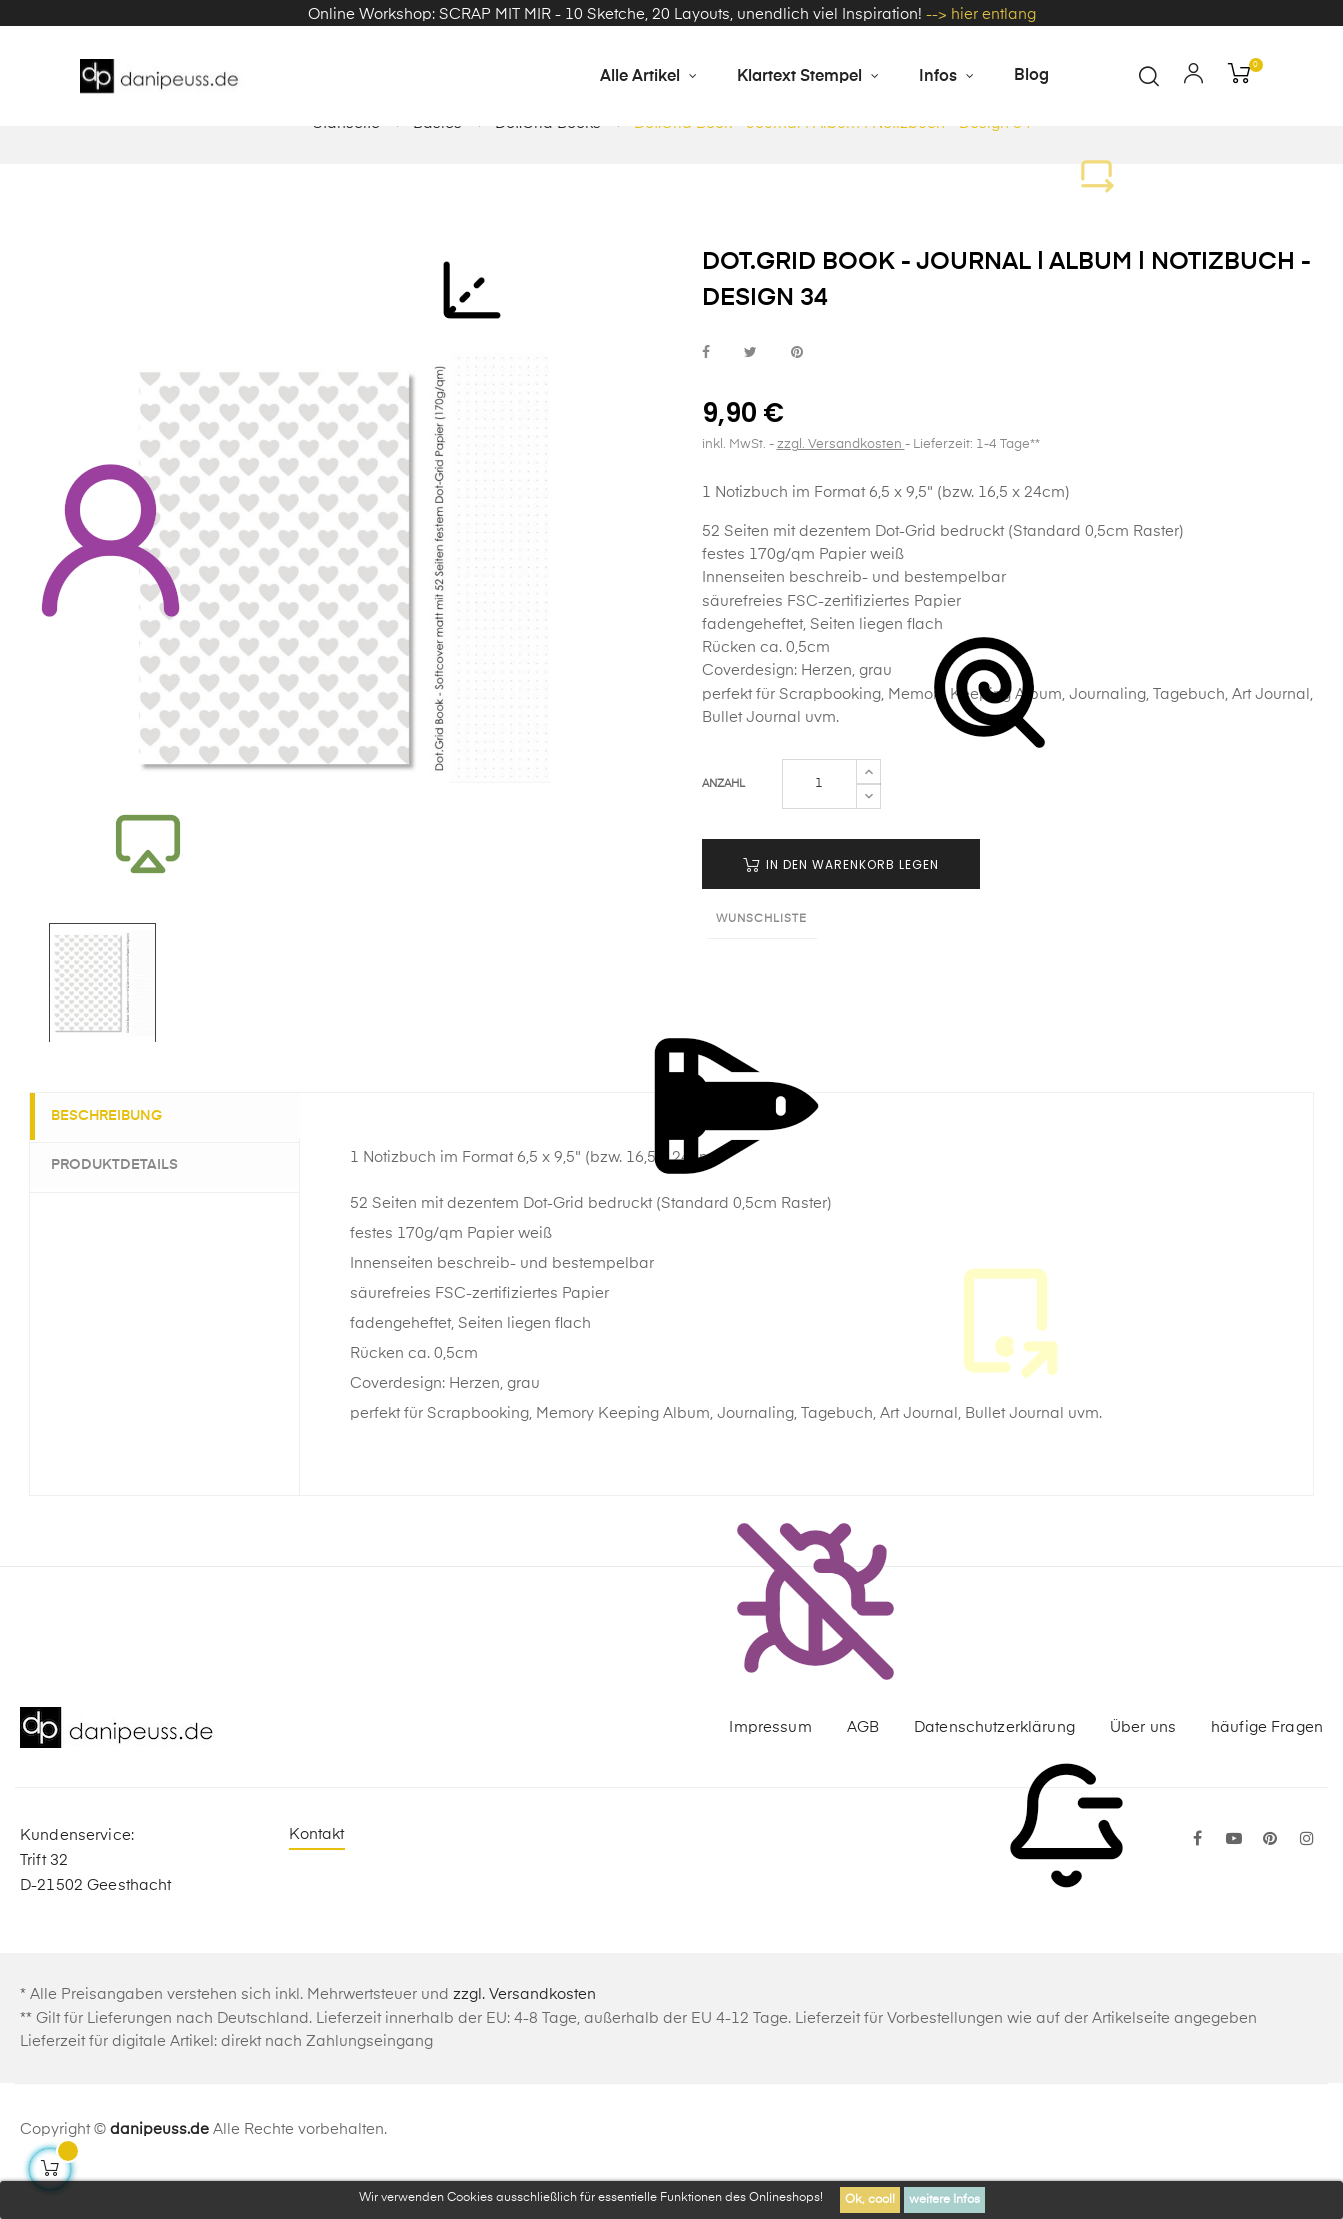 The width and height of the screenshot is (1343, 2219). Describe the element at coordinates (1005, 1320) in the screenshot. I see `share content from tablet to another device` at that location.